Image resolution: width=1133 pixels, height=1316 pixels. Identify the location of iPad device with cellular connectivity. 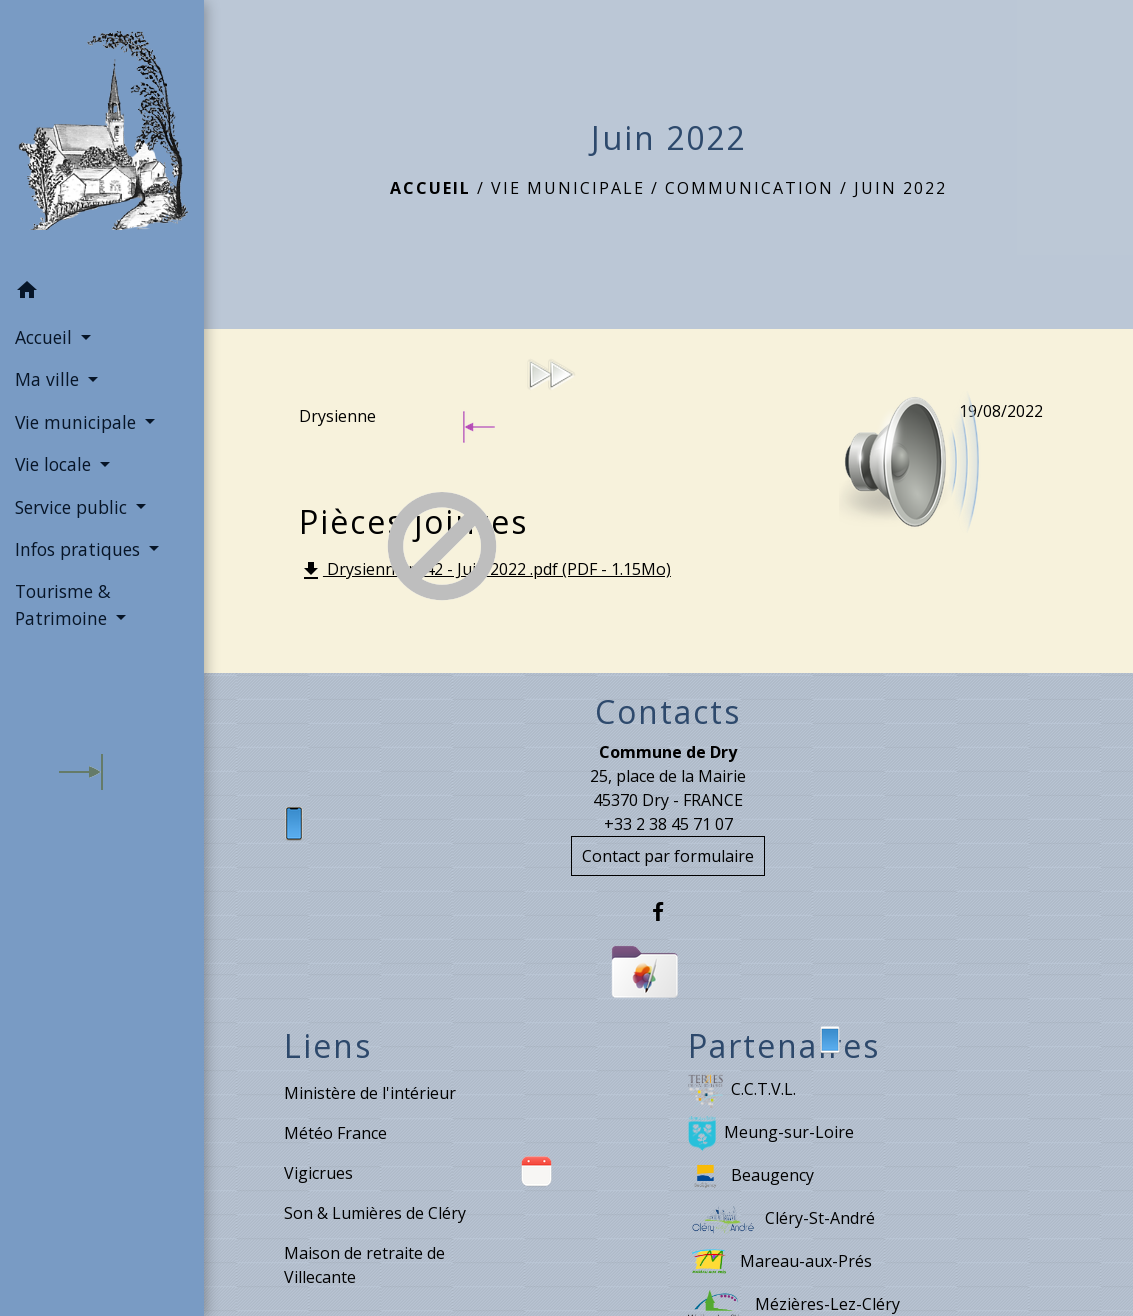
(830, 1040).